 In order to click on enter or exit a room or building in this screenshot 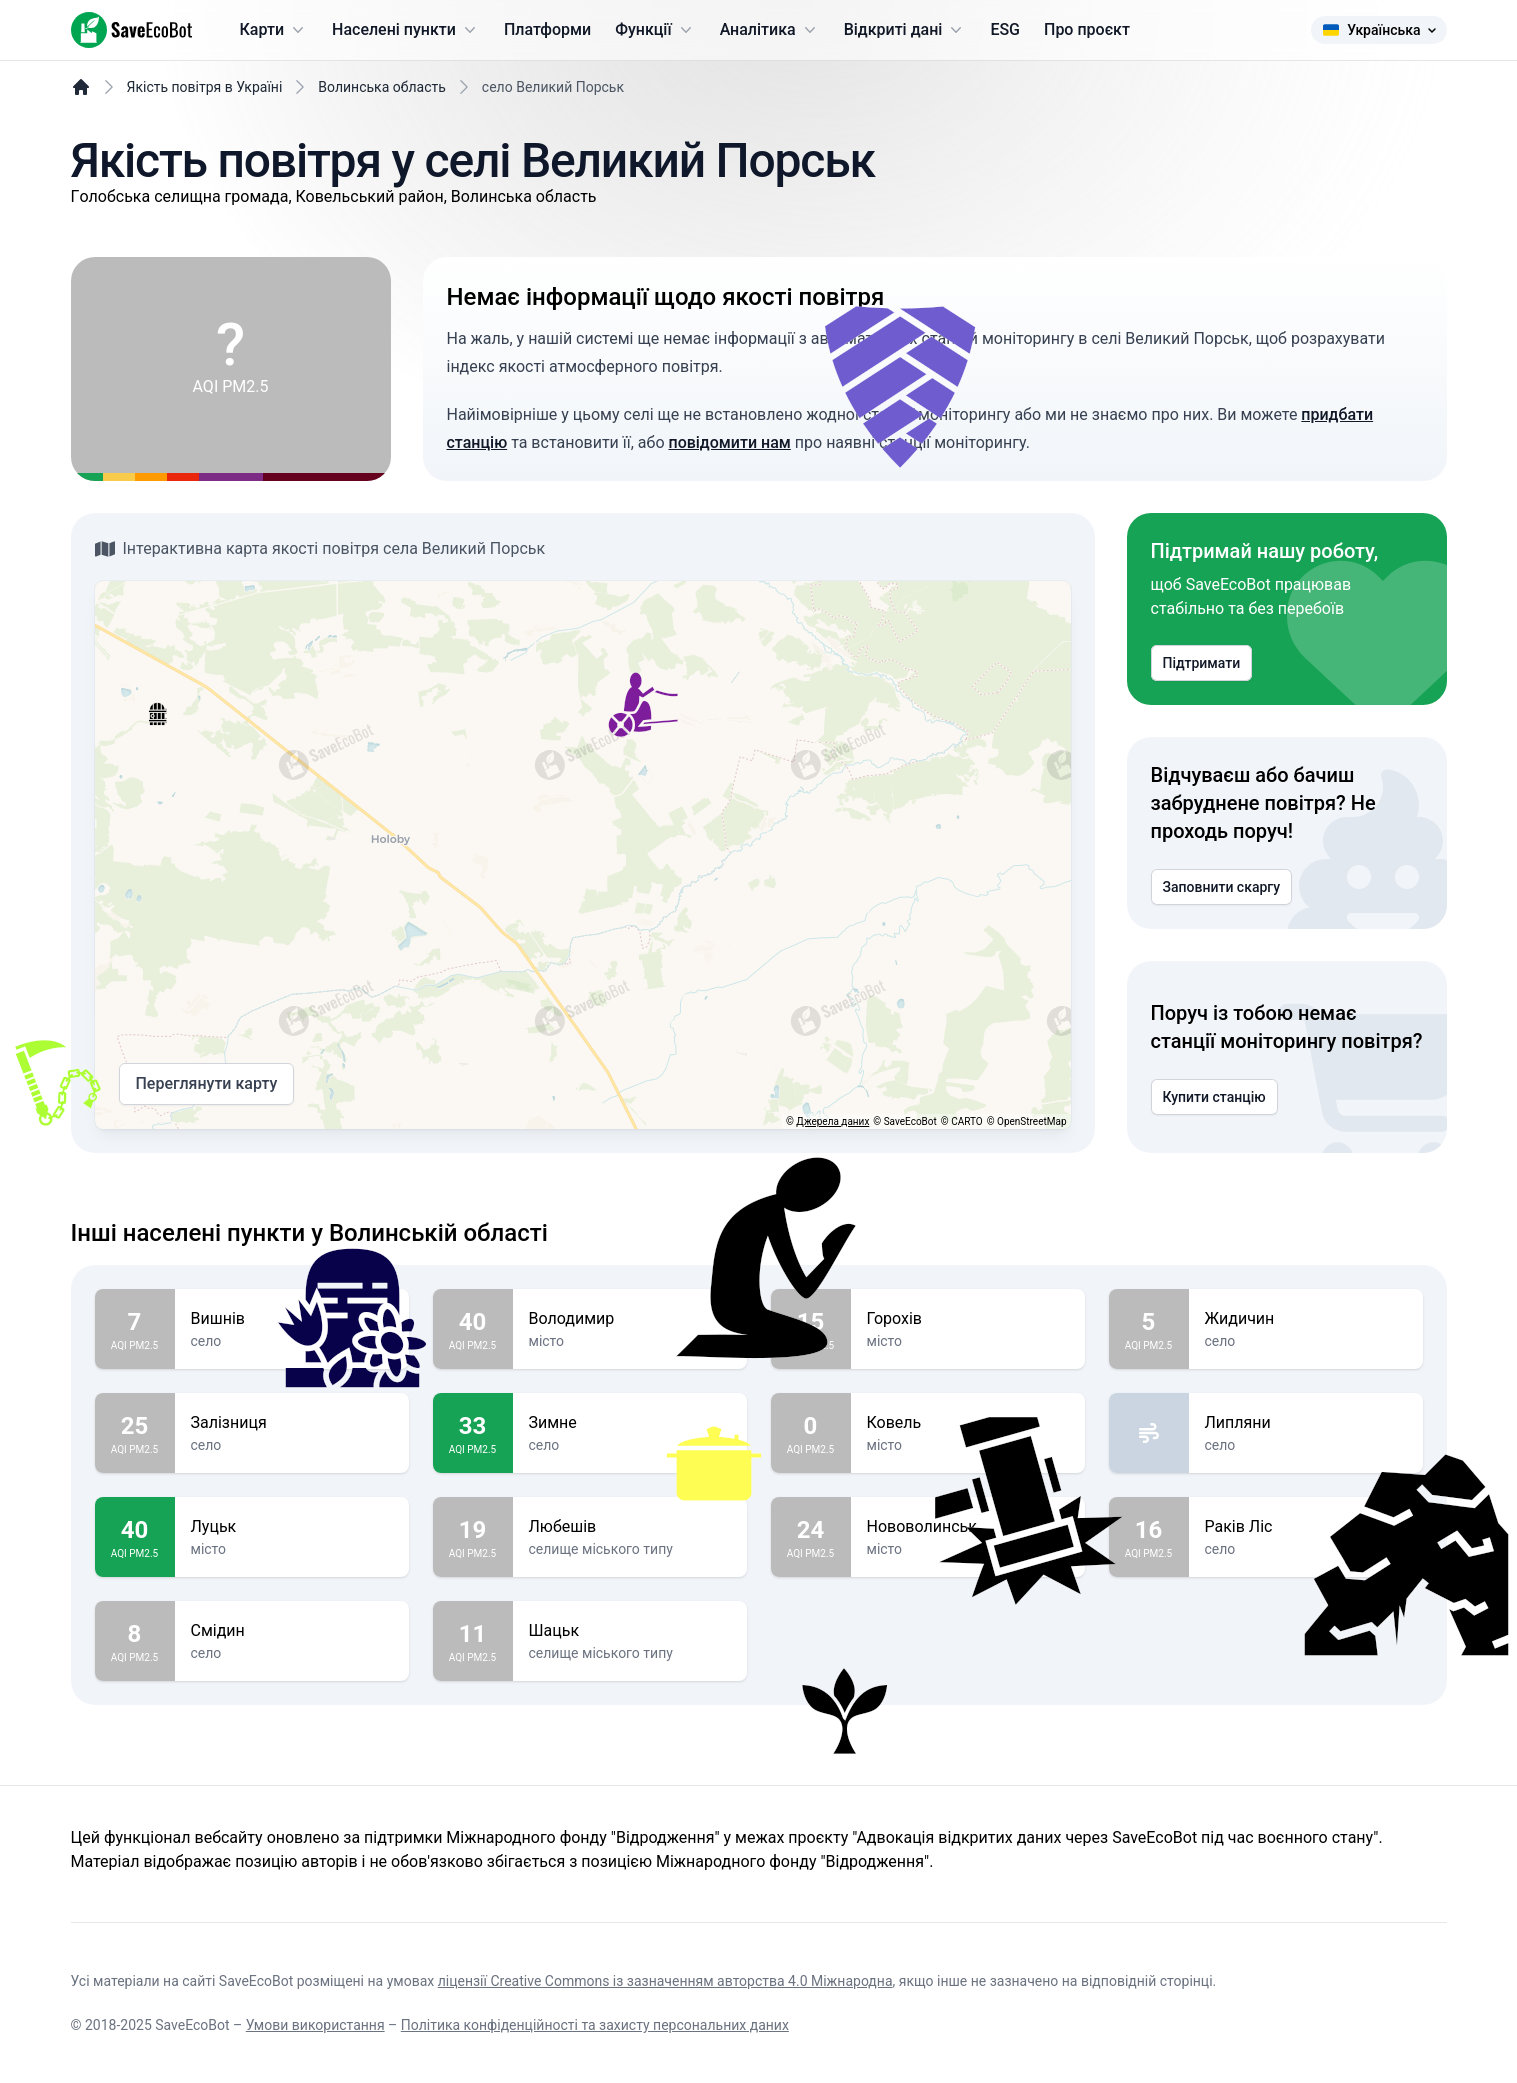, I will do `click(157, 714)`.